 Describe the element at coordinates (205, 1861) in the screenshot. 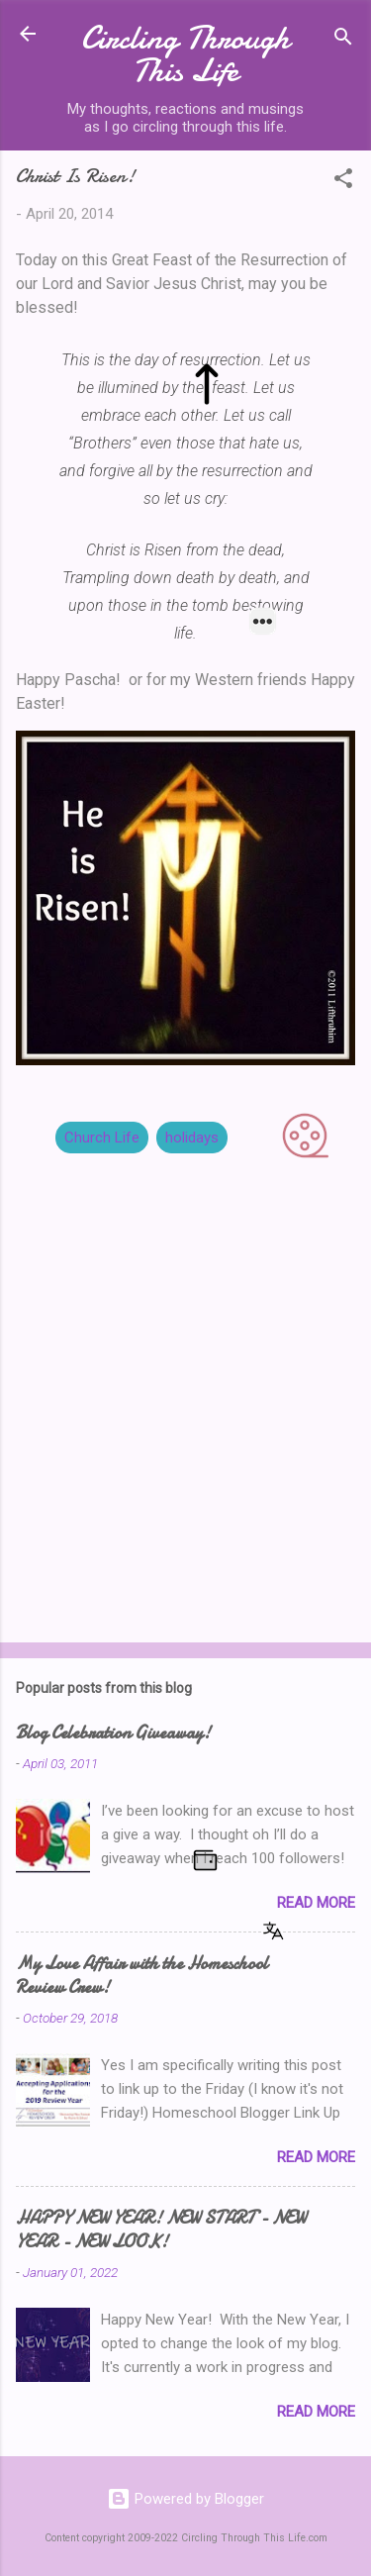

I see `access your wallet or payment methods` at that location.